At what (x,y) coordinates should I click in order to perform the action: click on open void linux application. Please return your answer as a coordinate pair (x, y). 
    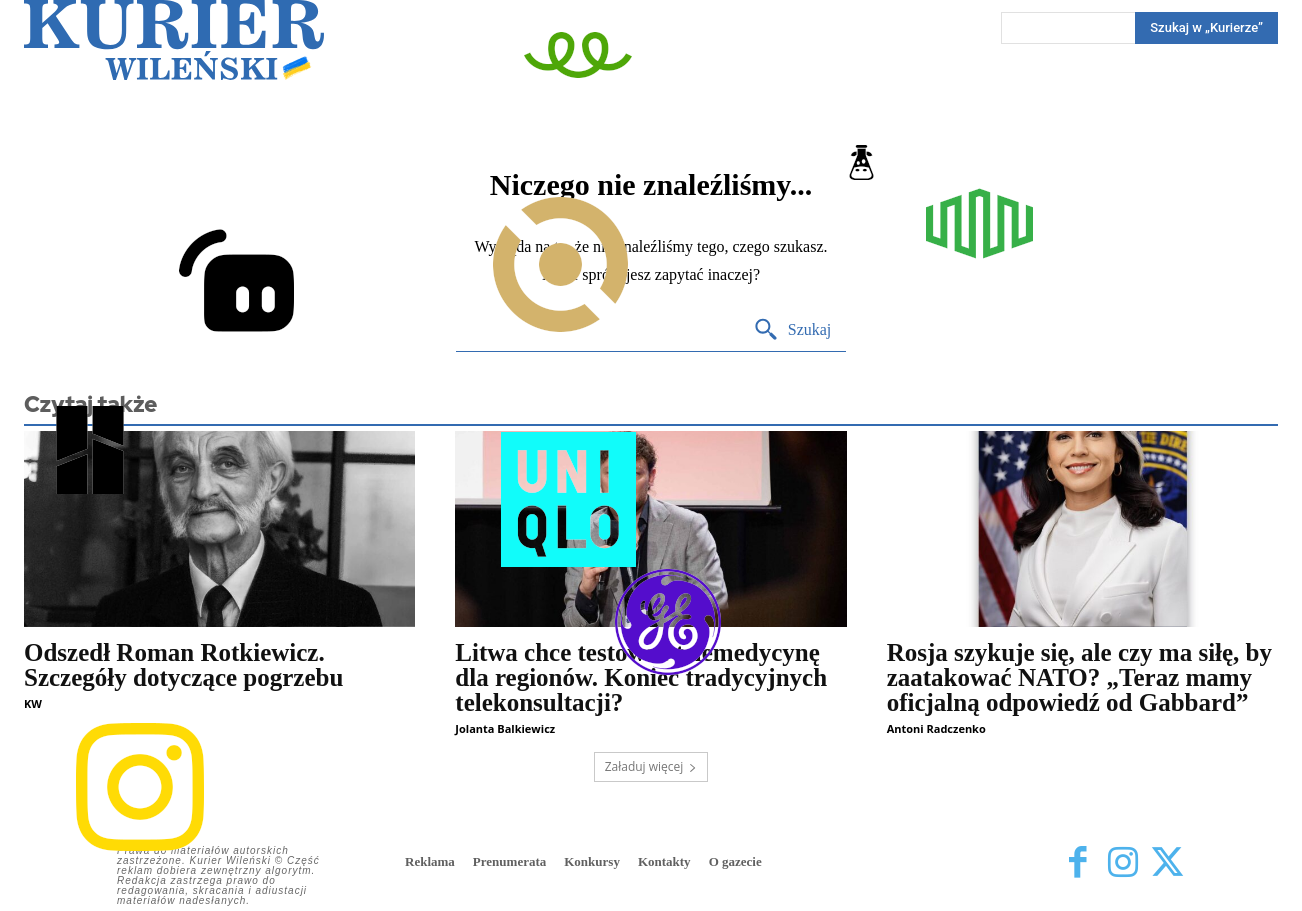
    Looking at the image, I should click on (560, 264).